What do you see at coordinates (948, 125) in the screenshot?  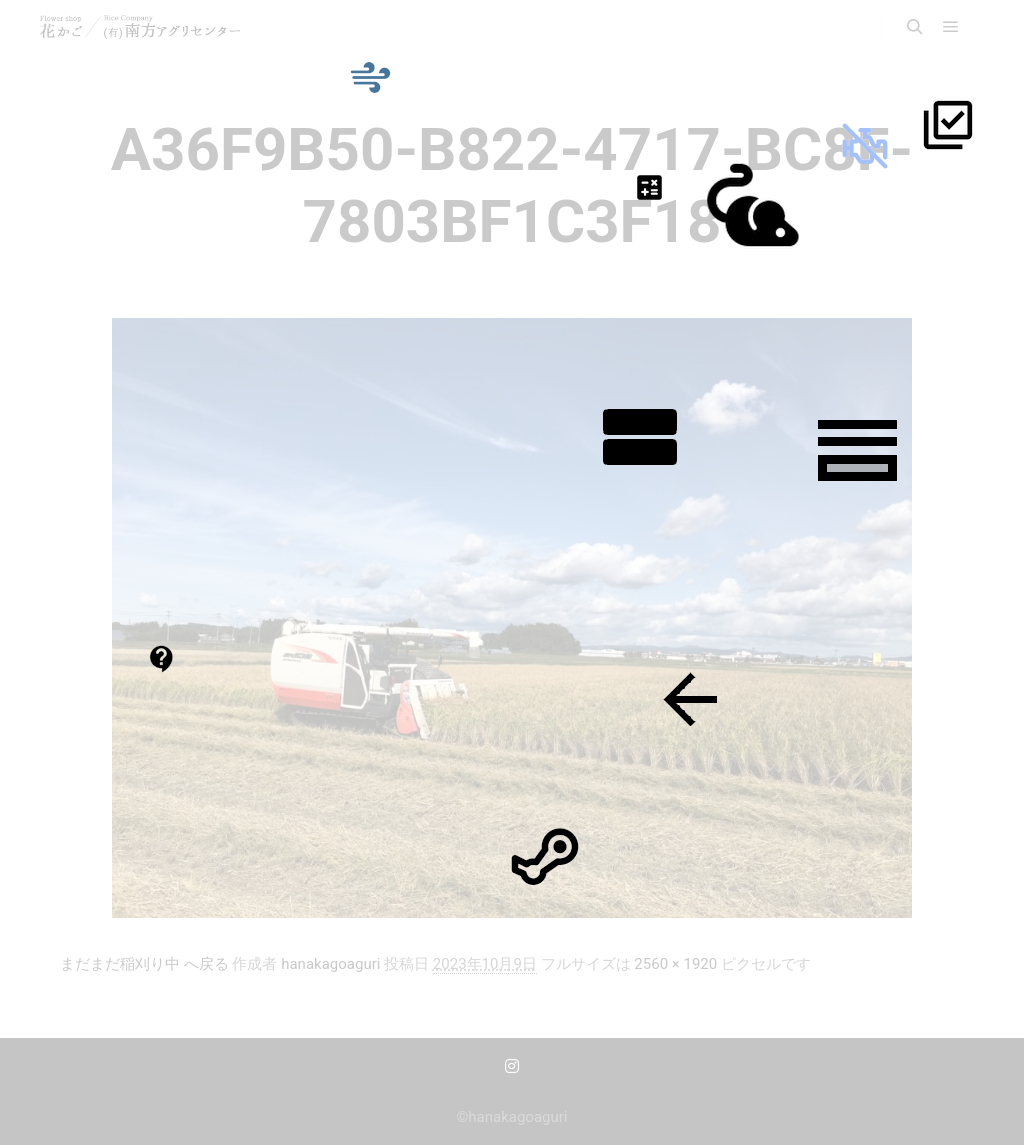 I see `item successfully added to library` at bounding box center [948, 125].